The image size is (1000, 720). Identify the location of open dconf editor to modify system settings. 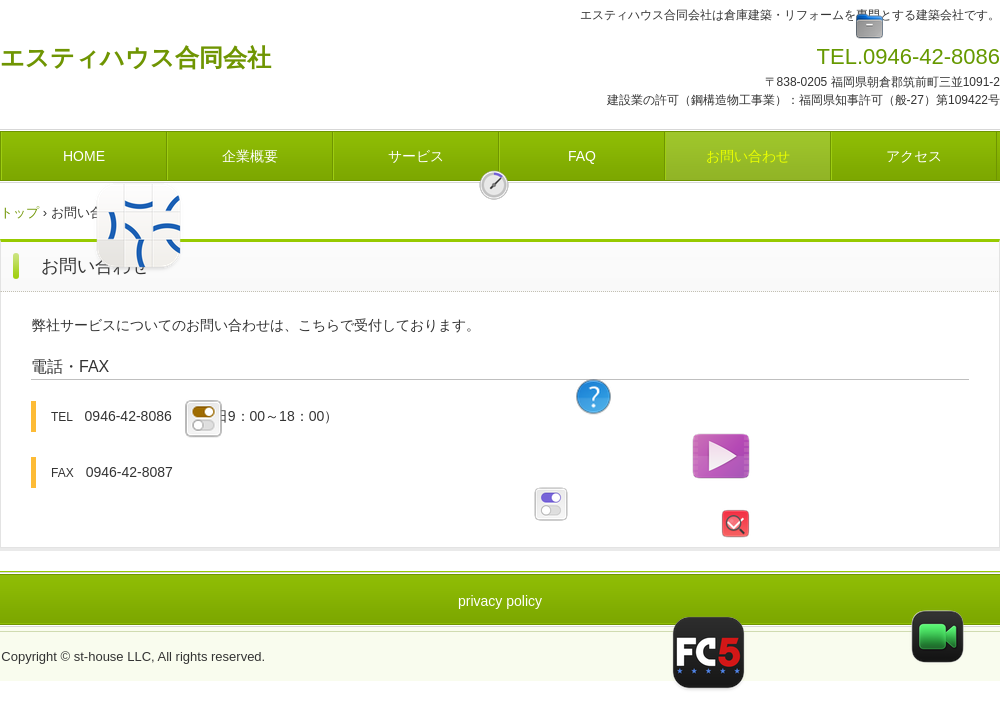
(735, 523).